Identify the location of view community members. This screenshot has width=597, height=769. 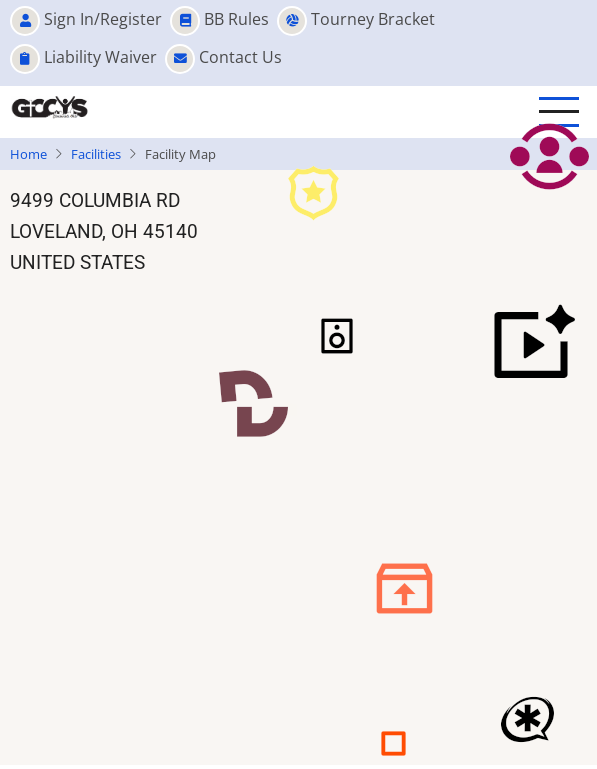
(549, 156).